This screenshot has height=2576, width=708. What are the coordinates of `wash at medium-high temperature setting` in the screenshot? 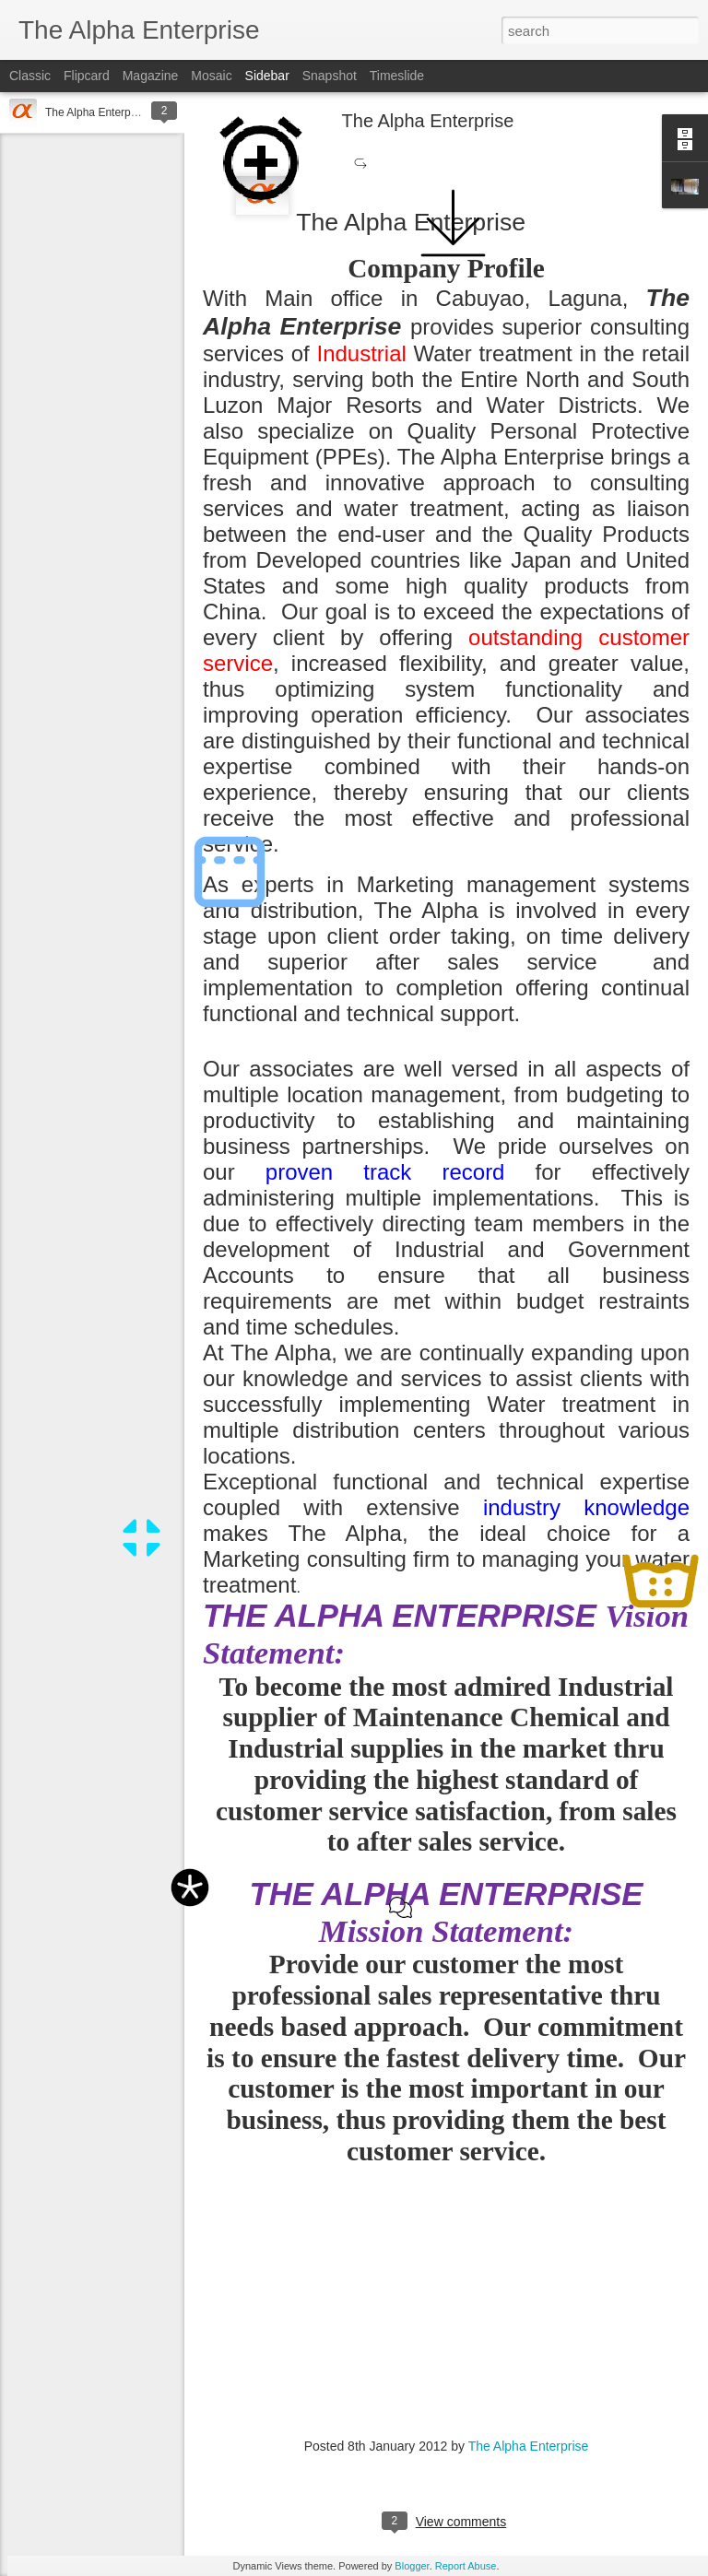 It's located at (660, 1581).